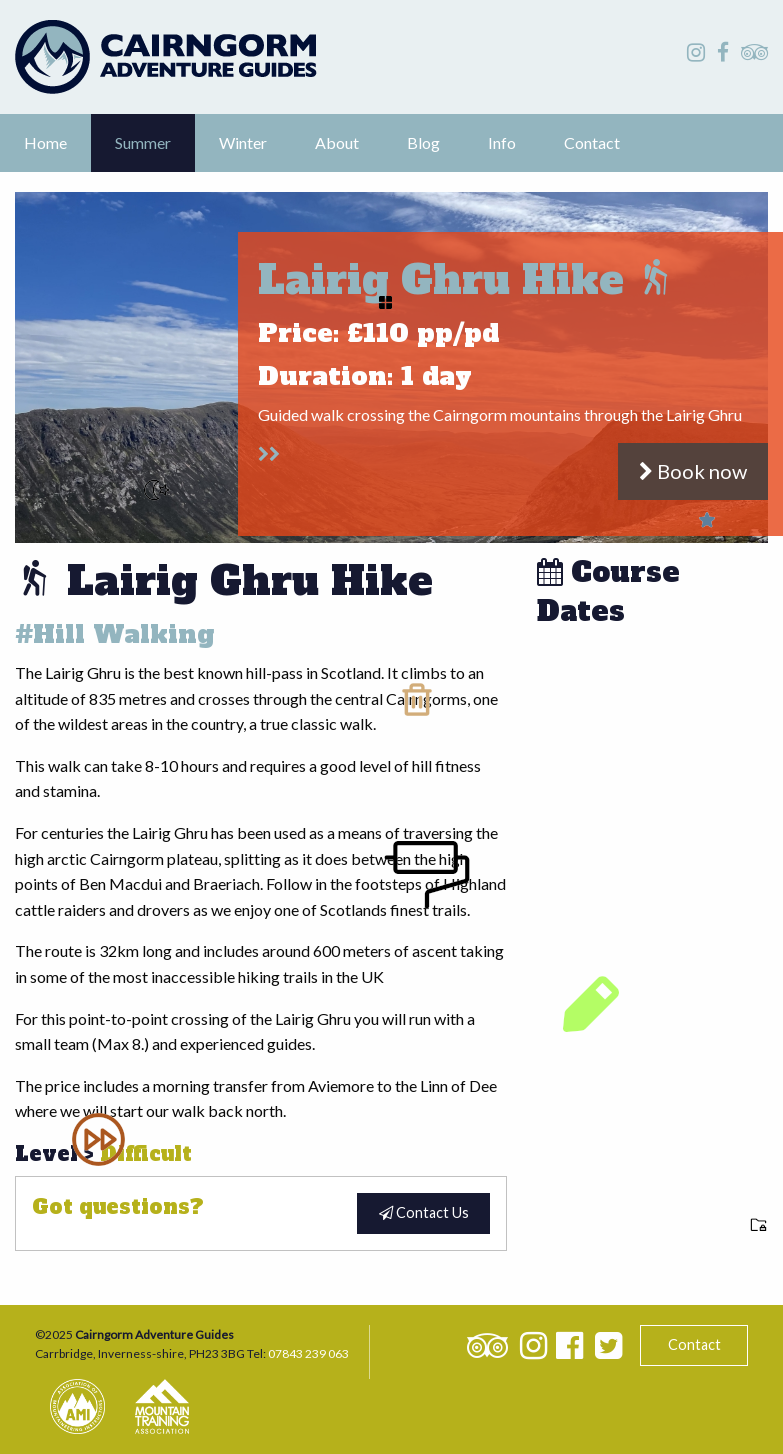  What do you see at coordinates (427, 869) in the screenshot?
I see `access paint or formatting tools` at bounding box center [427, 869].